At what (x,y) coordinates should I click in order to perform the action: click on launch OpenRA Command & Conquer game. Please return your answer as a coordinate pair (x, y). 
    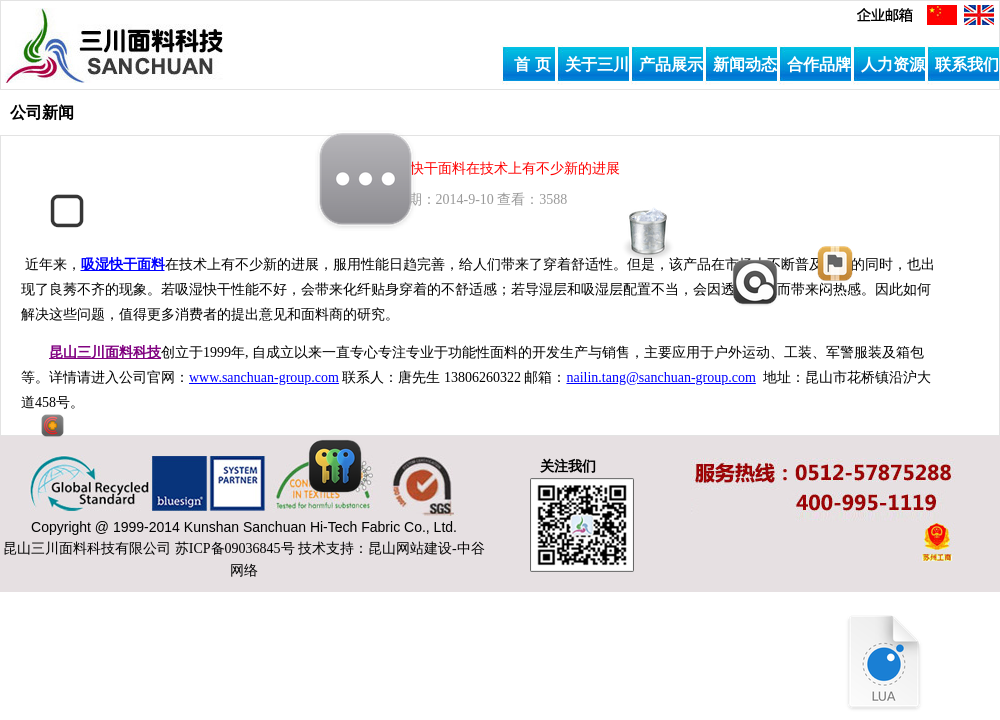
    Looking at the image, I should click on (52, 425).